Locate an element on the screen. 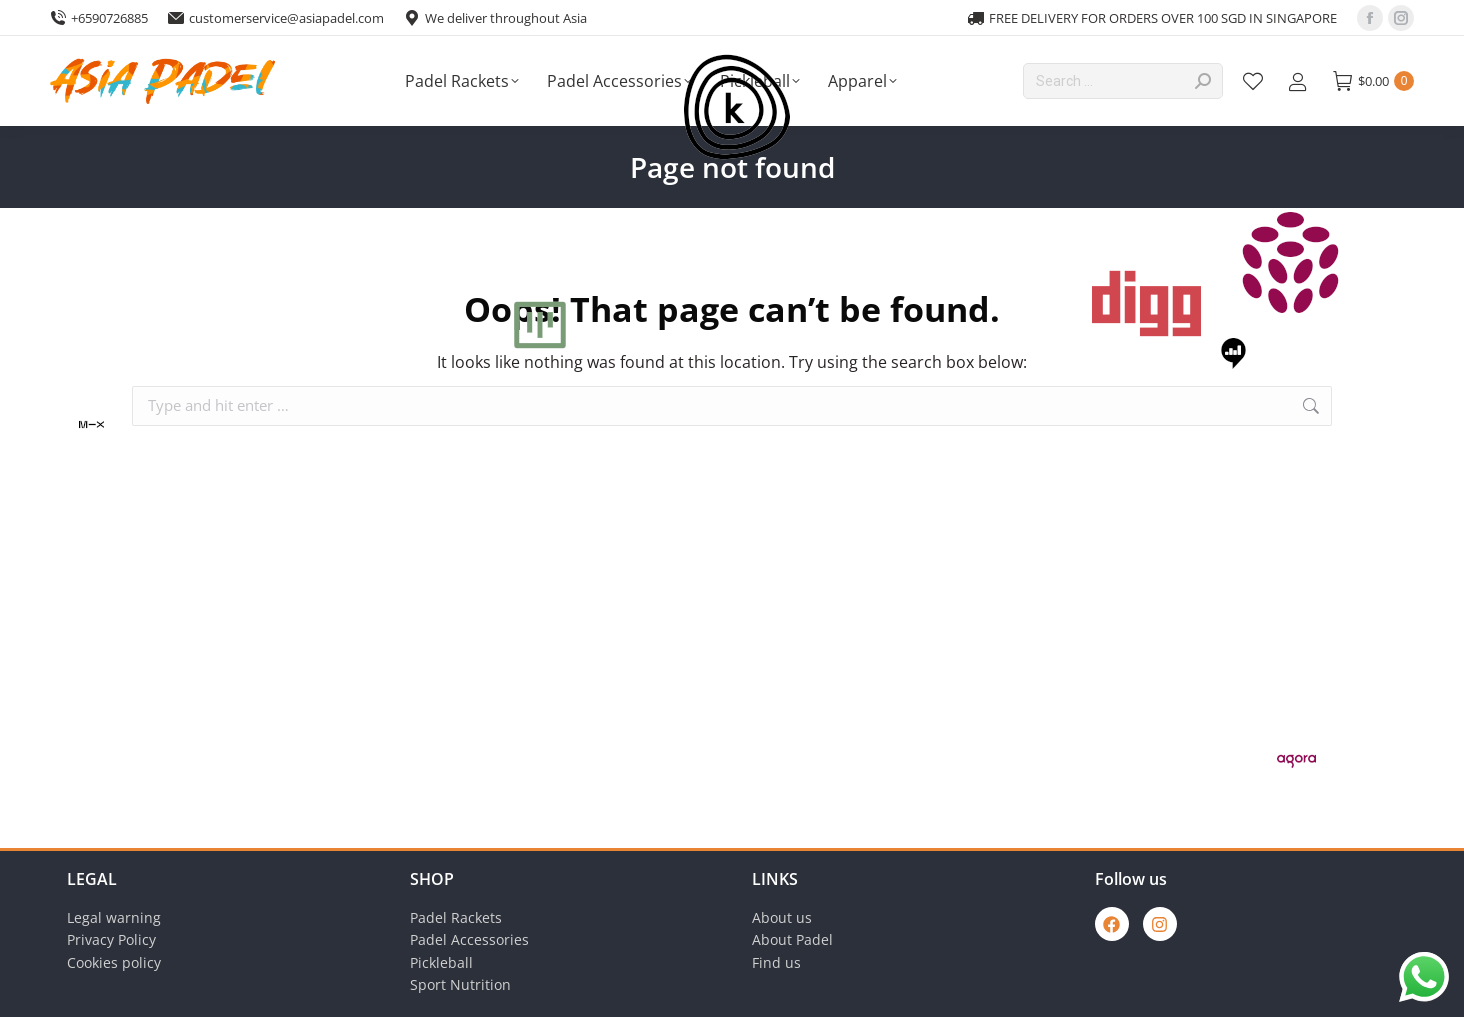  open pulumi infrastructure as code dashboard is located at coordinates (1290, 262).